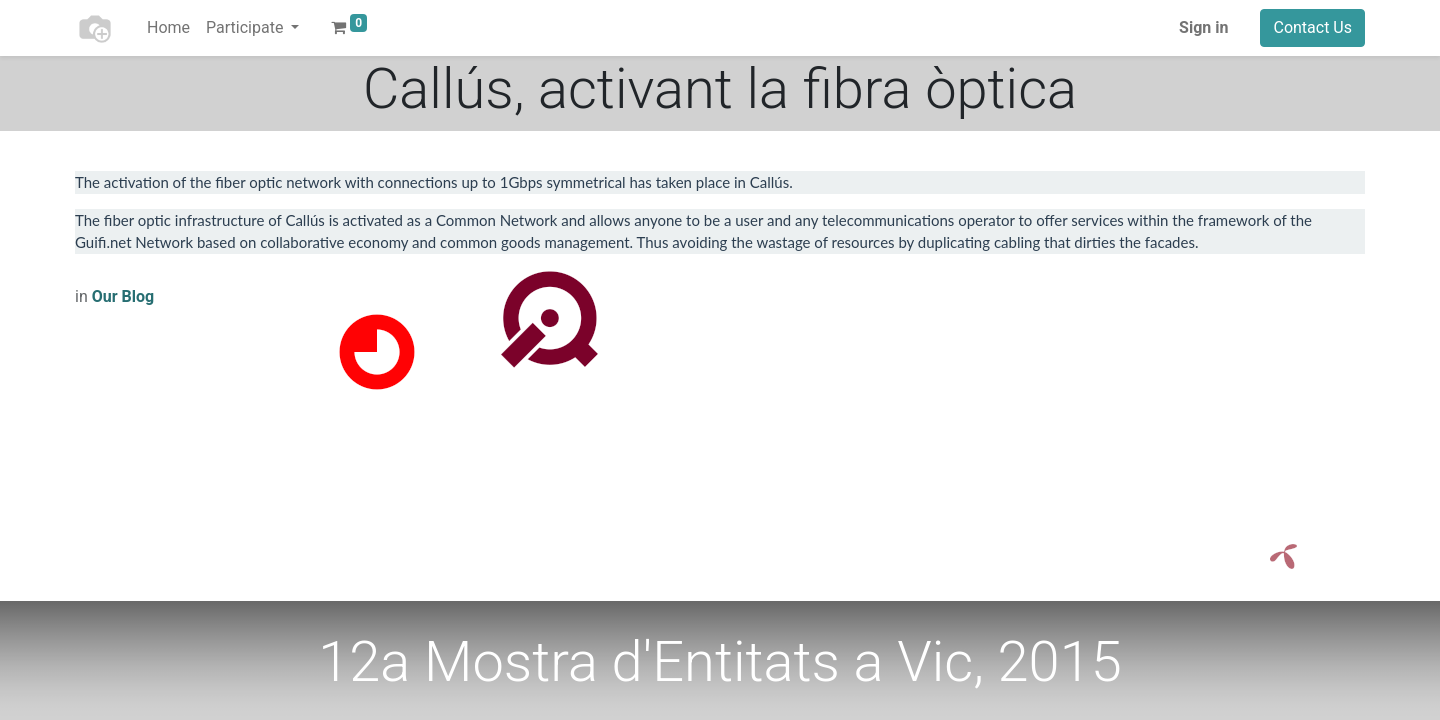 Image resolution: width=1440 pixels, height=720 pixels. What do you see at coordinates (549, 319) in the screenshot?
I see `ManageIQ cloud management platform logo` at bounding box center [549, 319].